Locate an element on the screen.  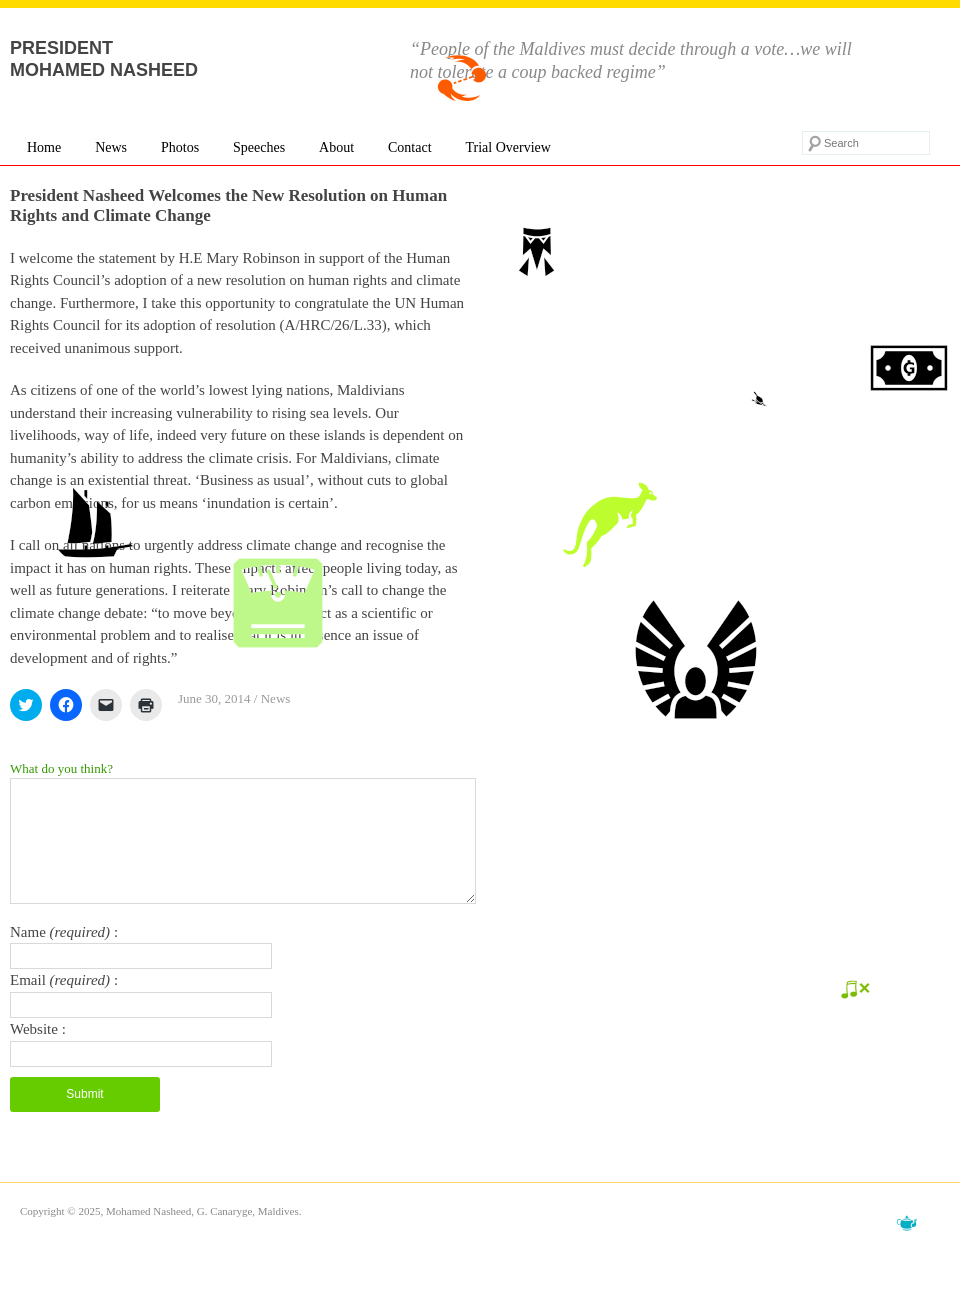
view weight or body metrics is located at coordinates (278, 603).